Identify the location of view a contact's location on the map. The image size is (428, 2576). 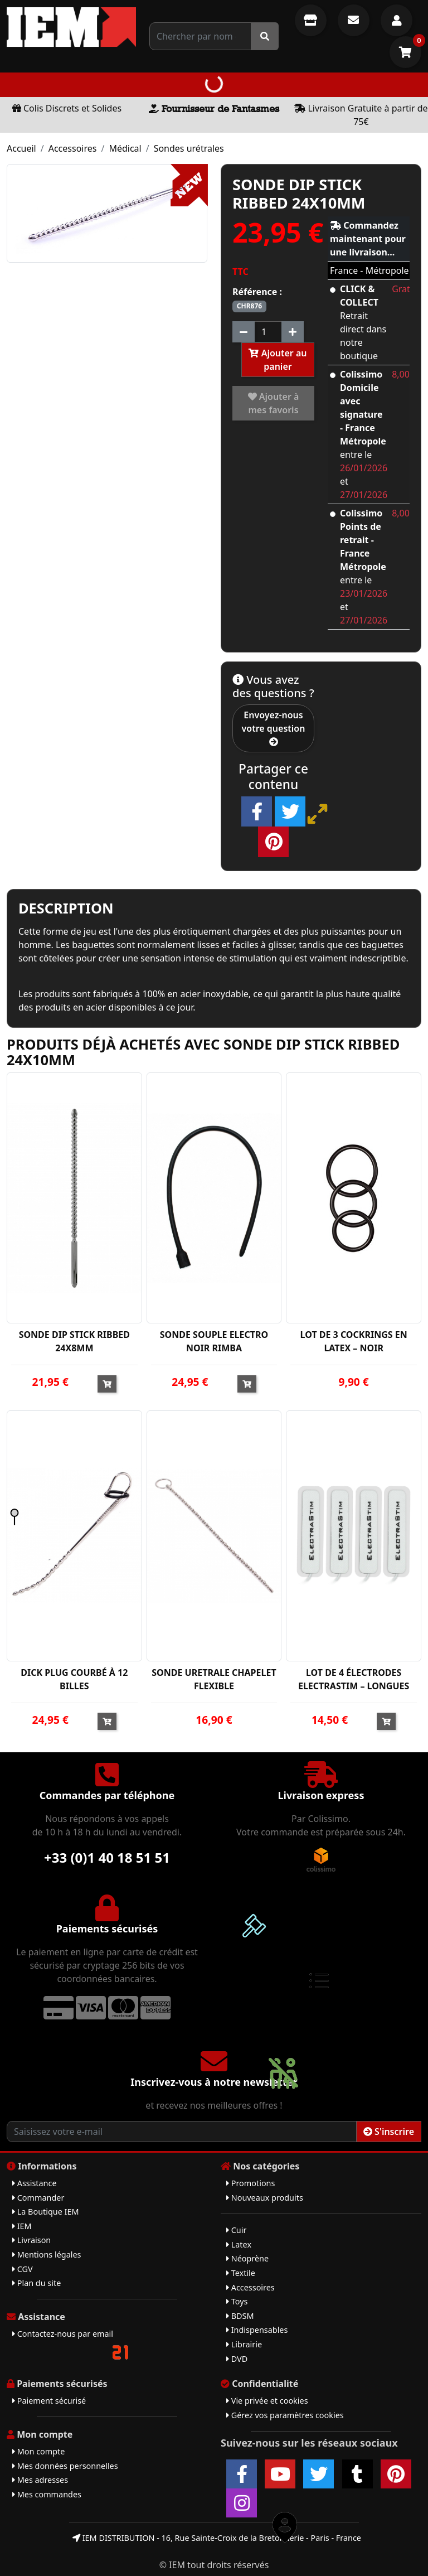
(285, 2527).